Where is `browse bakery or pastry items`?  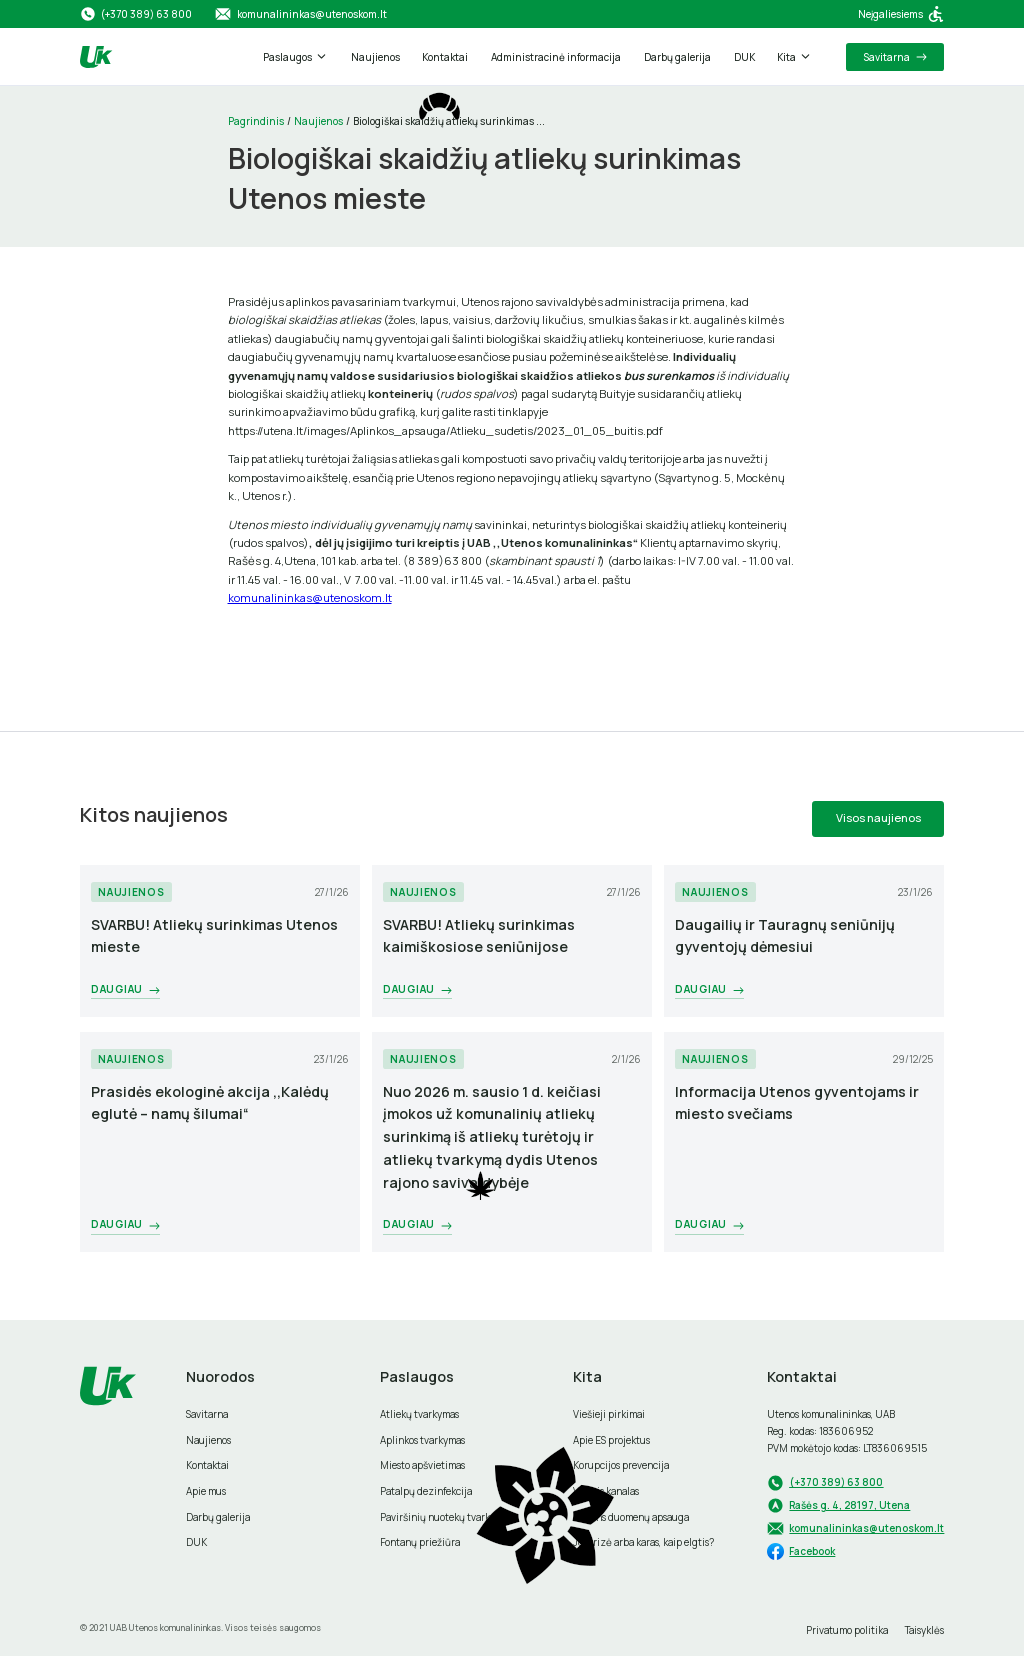 browse bakery or pastry items is located at coordinates (439, 106).